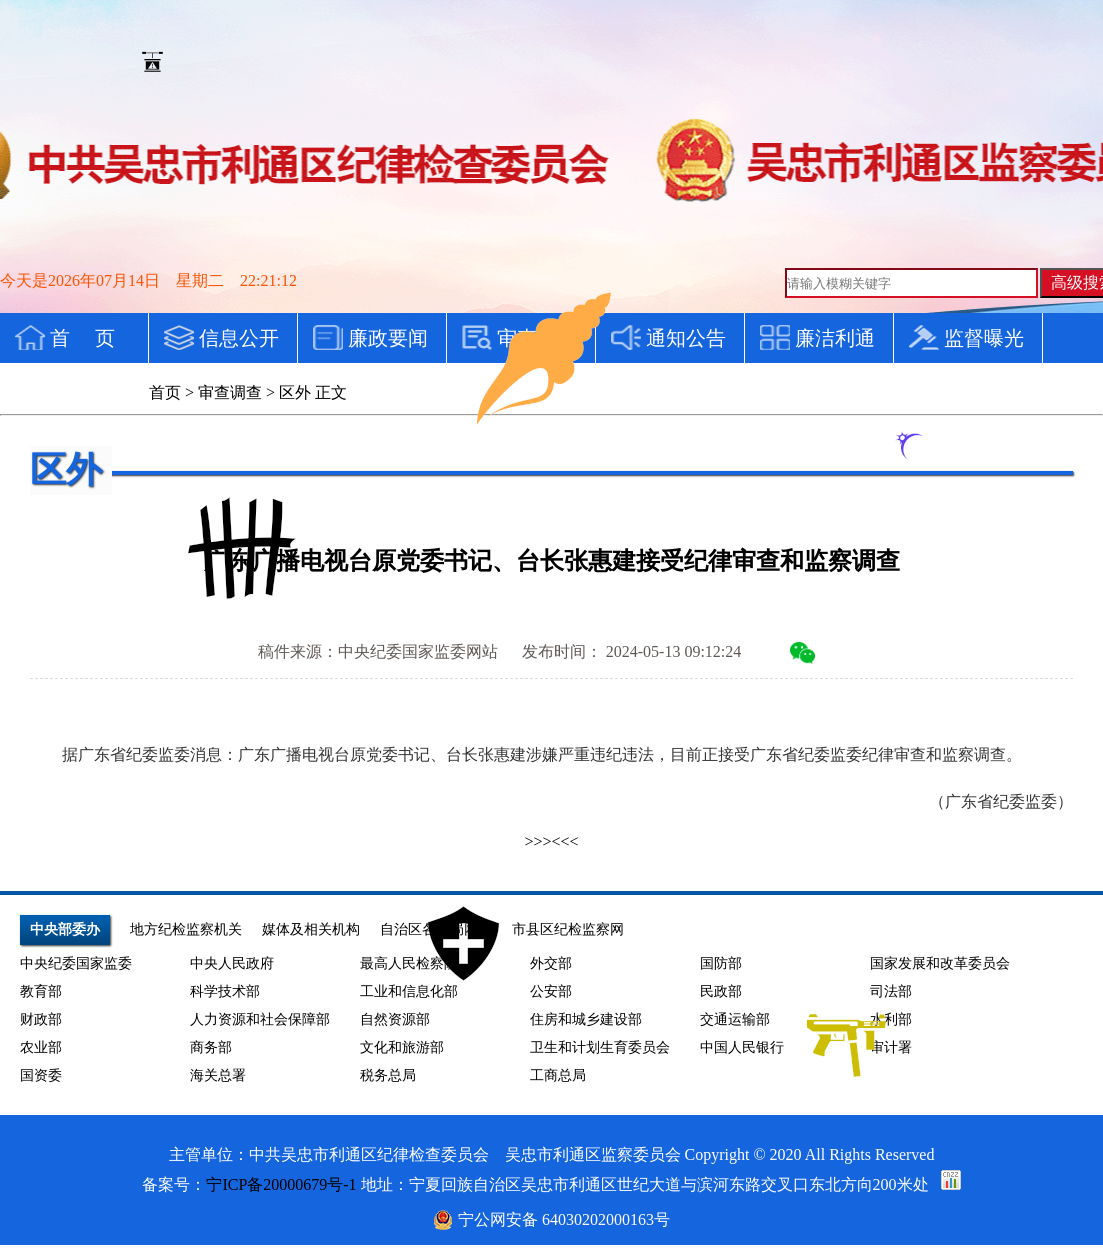 The height and width of the screenshot is (1250, 1103). I want to click on activate defensive healing ability, so click(463, 943).